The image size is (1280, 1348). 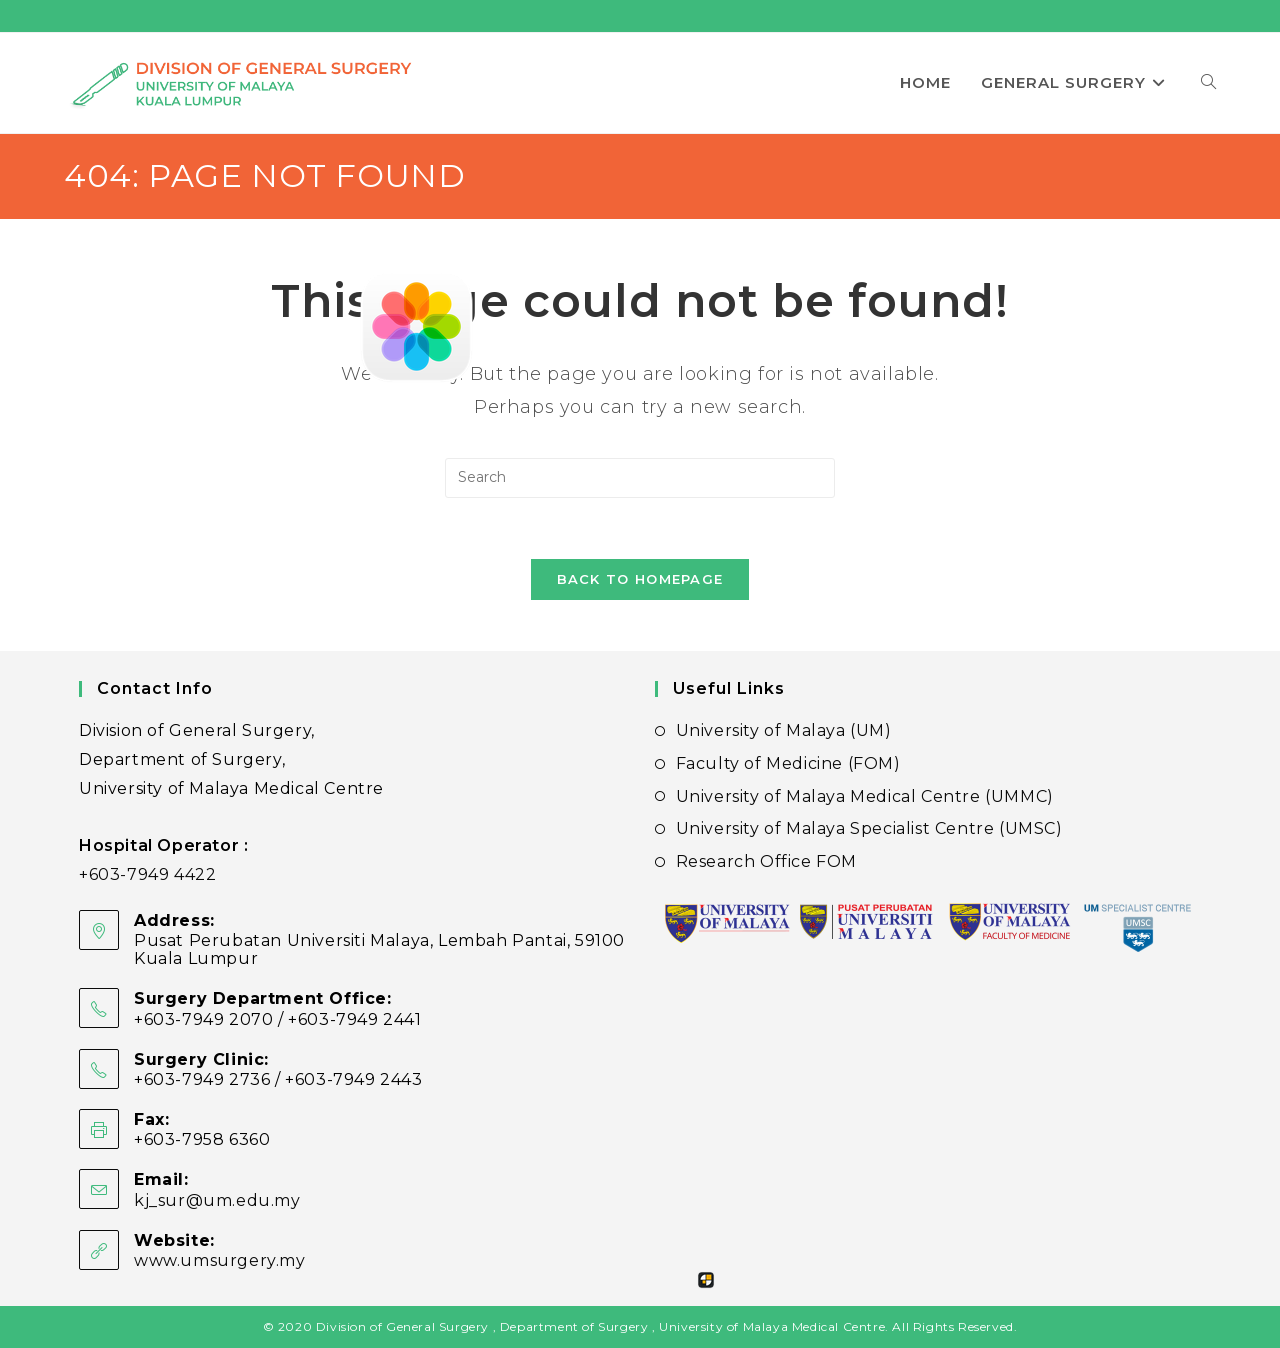 I want to click on open shotwell photo manager, so click(x=416, y=326).